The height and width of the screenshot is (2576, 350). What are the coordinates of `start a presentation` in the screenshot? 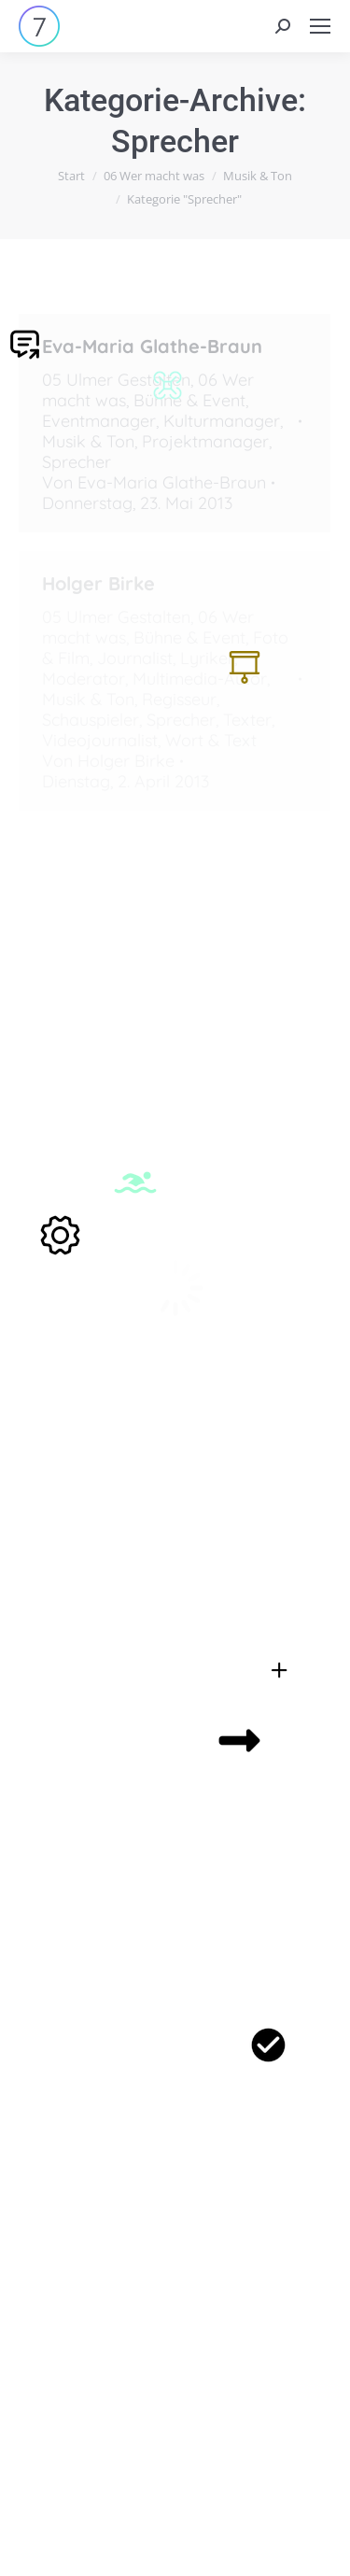 It's located at (245, 665).